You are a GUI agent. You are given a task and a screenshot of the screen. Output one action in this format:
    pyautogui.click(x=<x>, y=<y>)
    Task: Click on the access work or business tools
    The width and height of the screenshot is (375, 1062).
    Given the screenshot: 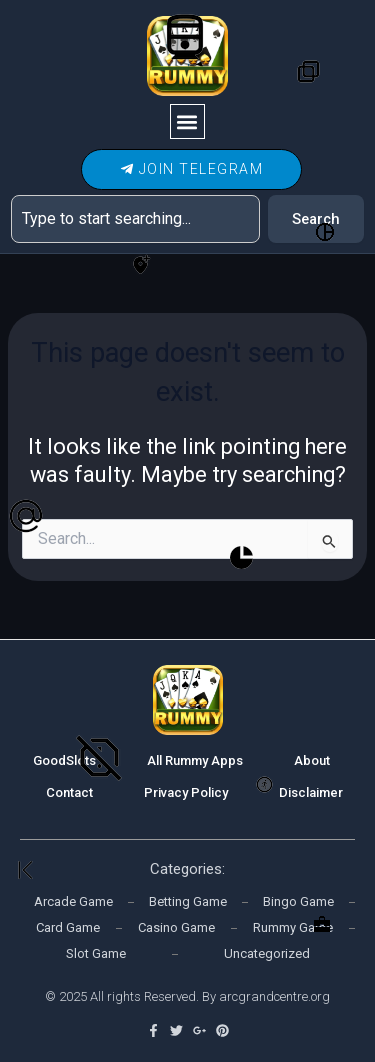 What is the action you would take?
    pyautogui.click(x=322, y=924)
    